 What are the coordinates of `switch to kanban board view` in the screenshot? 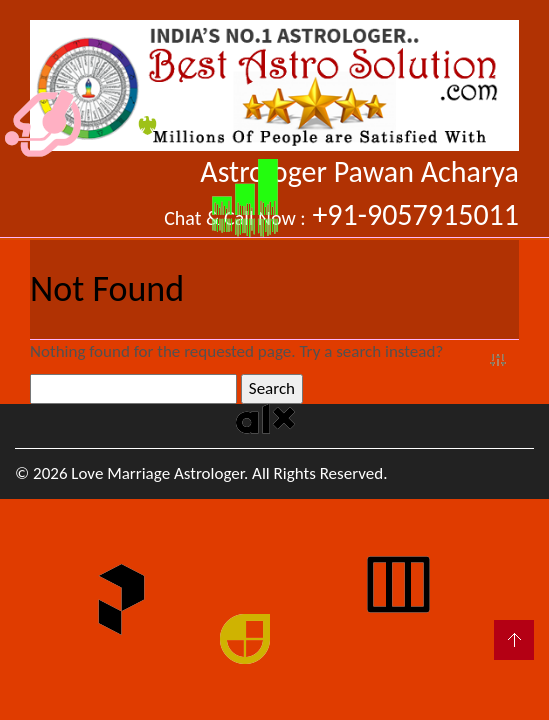 It's located at (398, 584).